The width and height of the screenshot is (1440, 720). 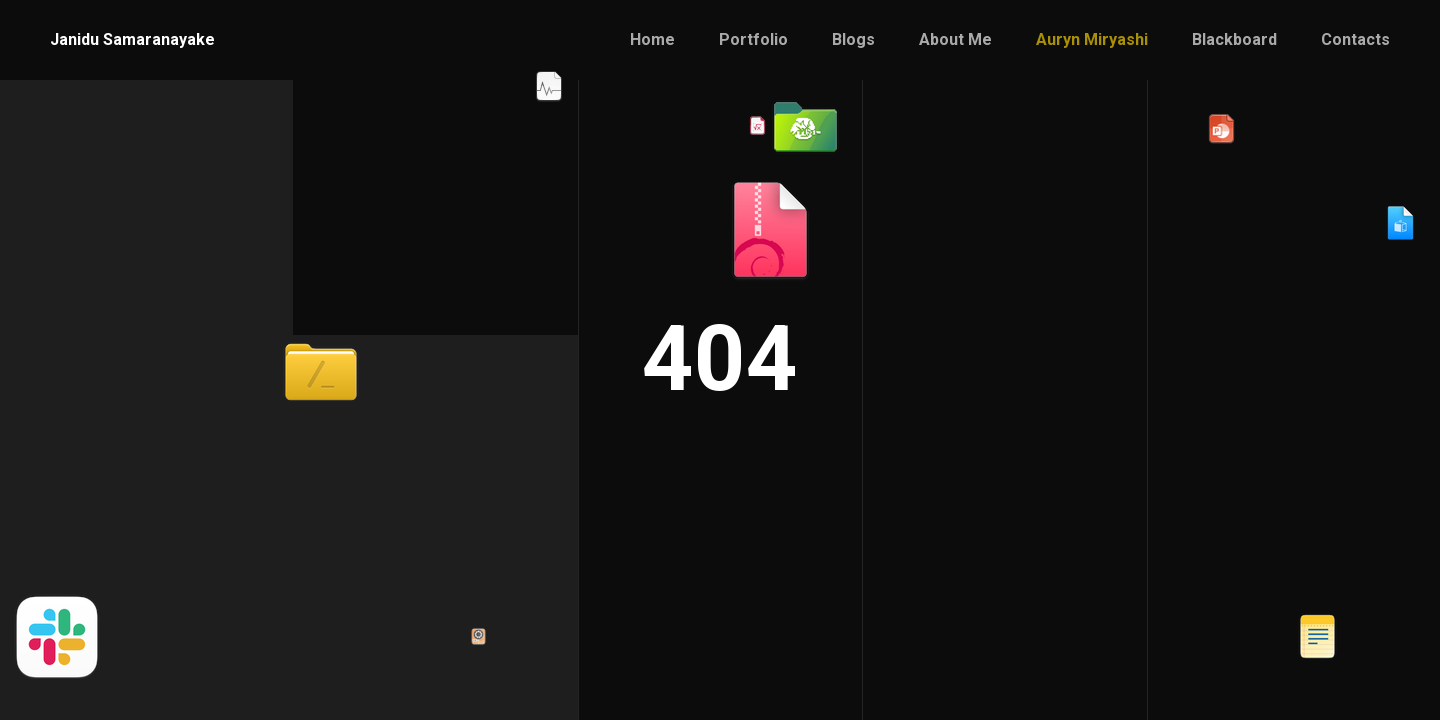 What do you see at coordinates (57, 637) in the screenshot?
I see `open Slack` at bounding box center [57, 637].